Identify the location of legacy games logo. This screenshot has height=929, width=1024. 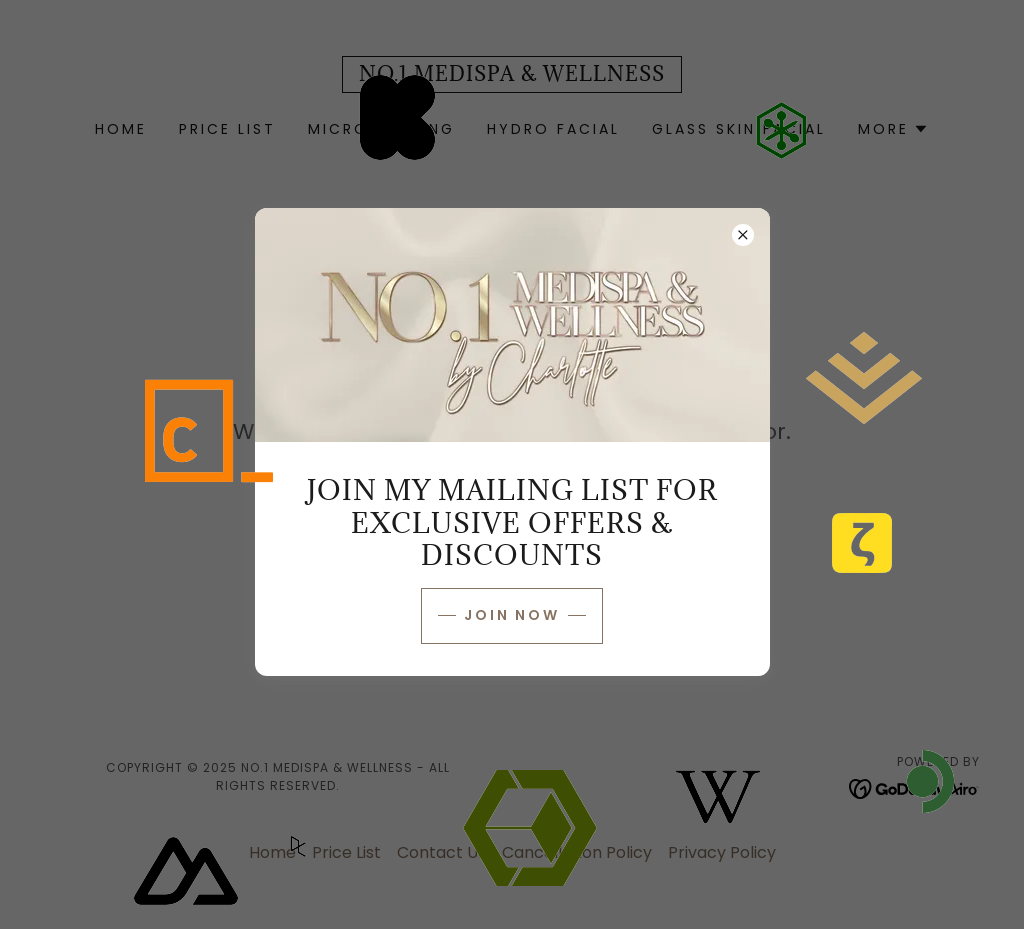
(781, 130).